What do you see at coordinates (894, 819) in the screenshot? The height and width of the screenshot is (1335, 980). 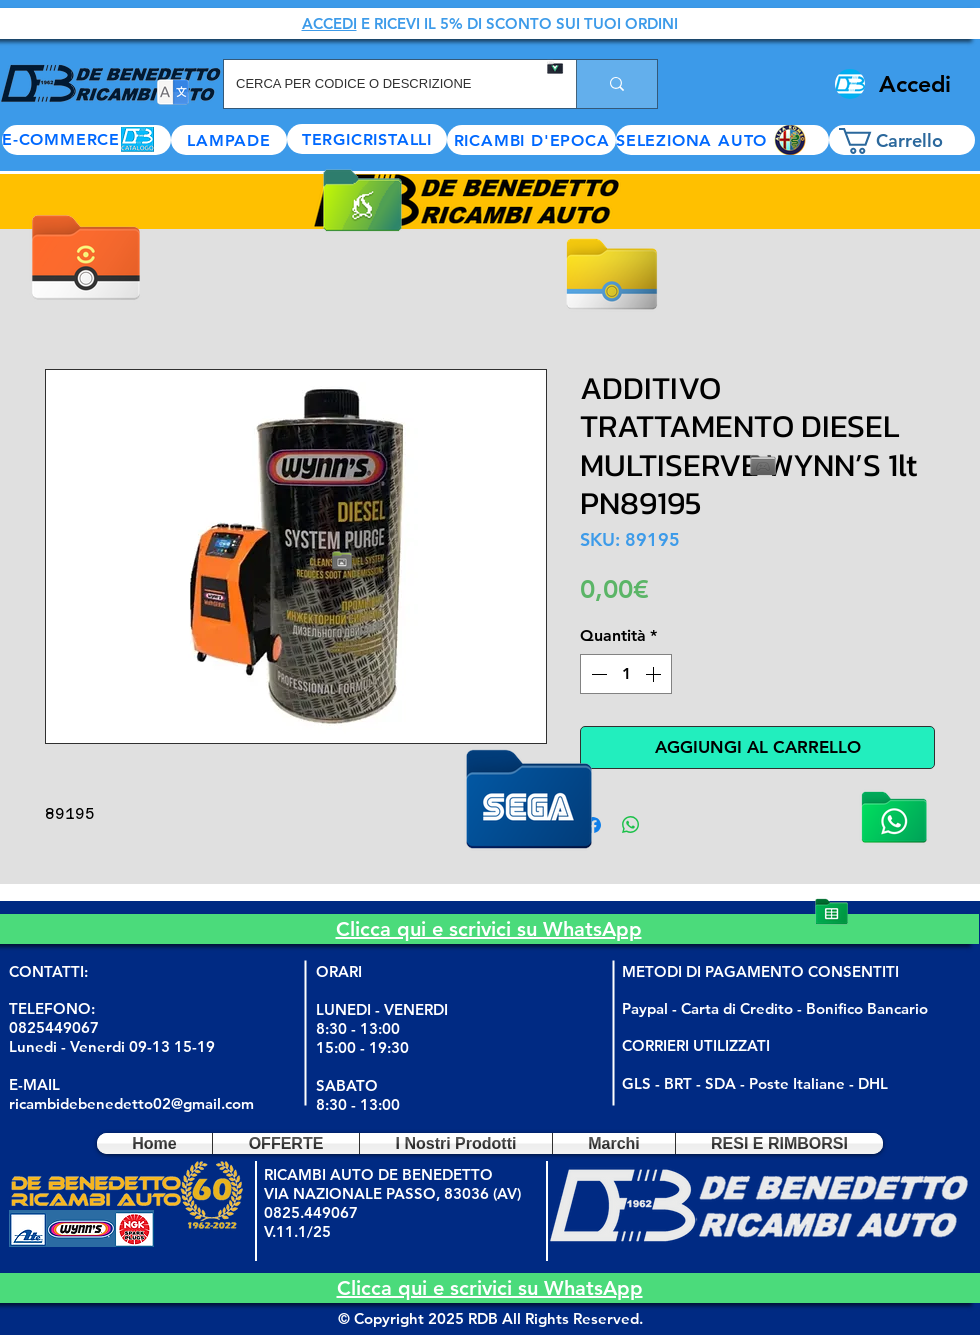 I see `open folder containing whatsapp files` at bounding box center [894, 819].